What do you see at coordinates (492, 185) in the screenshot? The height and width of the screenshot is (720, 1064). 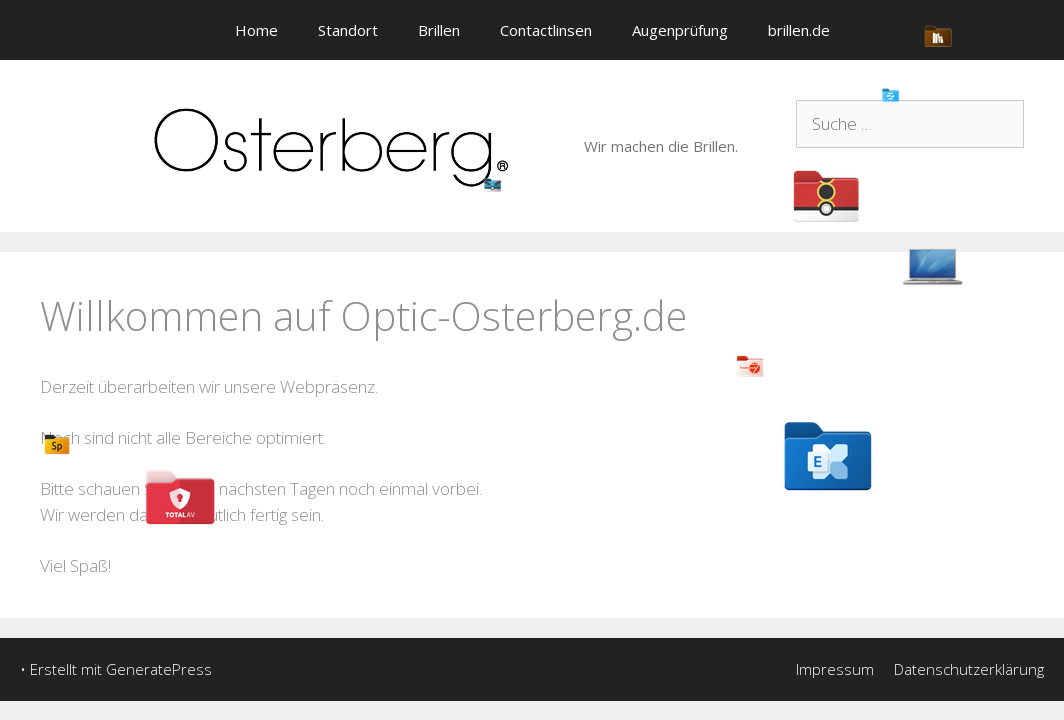 I see `folder for storing pokémon great ball-related files` at bounding box center [492, 185].